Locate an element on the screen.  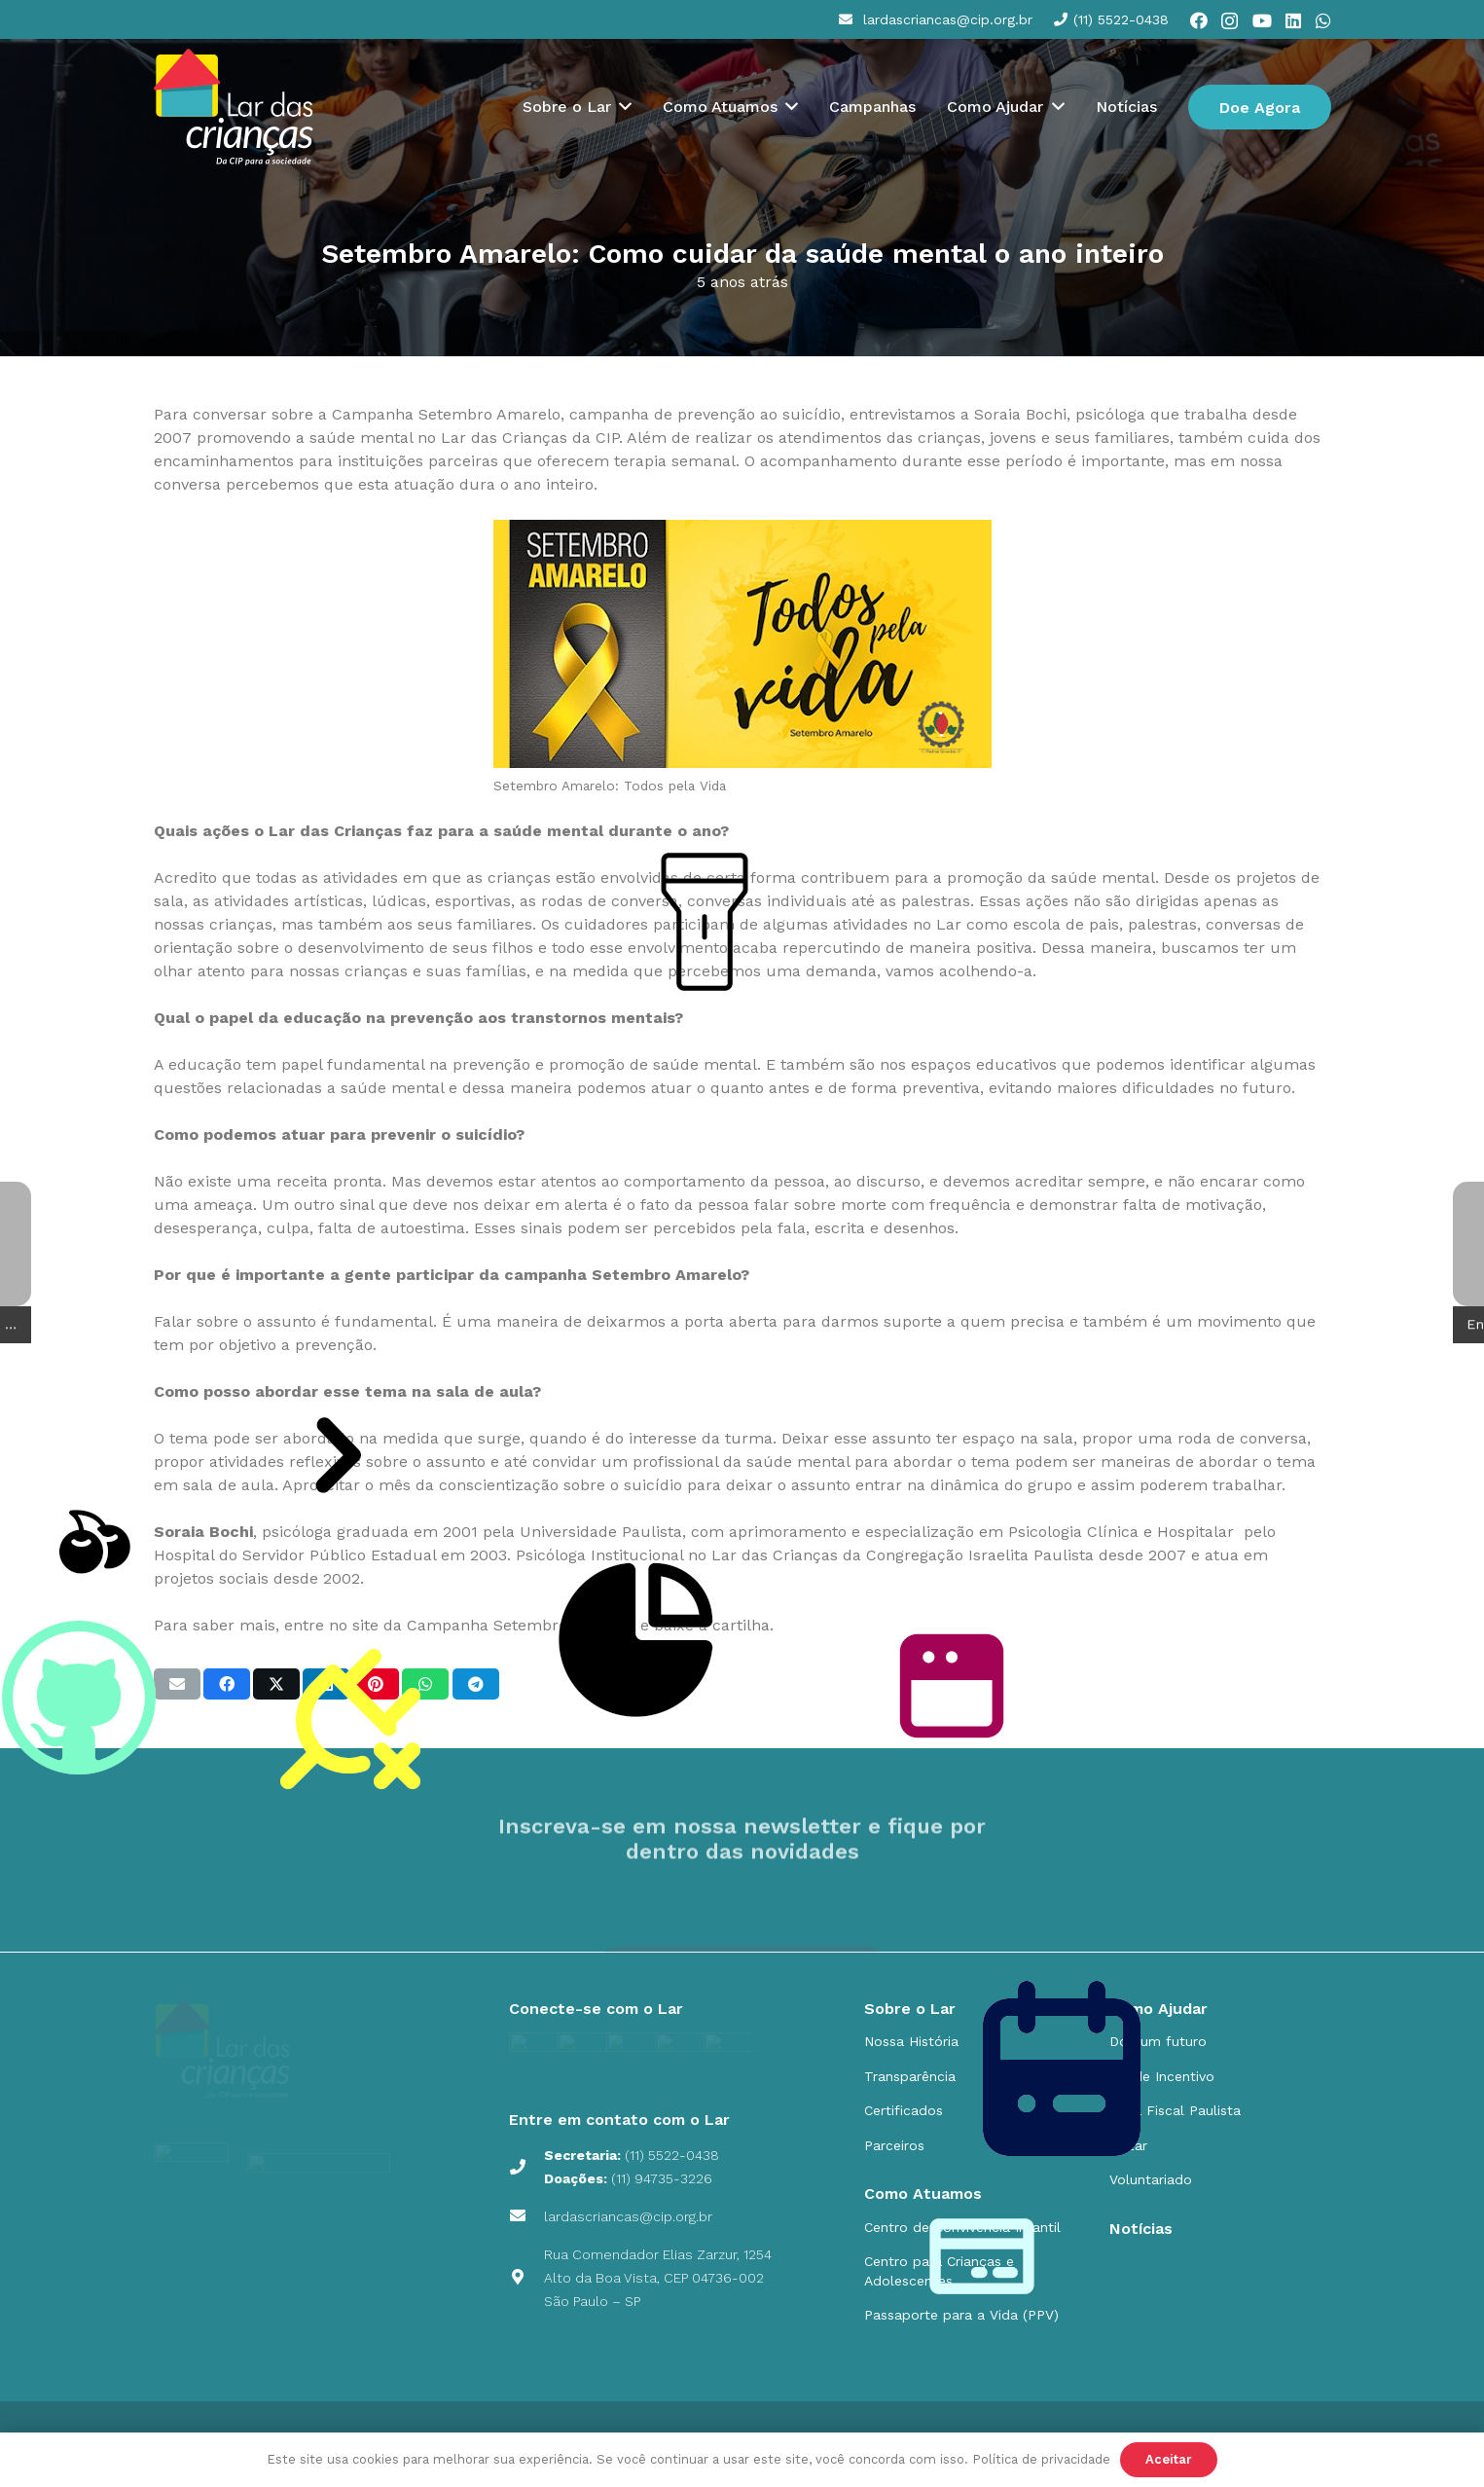
open GitHub repository is located at coordinates (79, 1698).